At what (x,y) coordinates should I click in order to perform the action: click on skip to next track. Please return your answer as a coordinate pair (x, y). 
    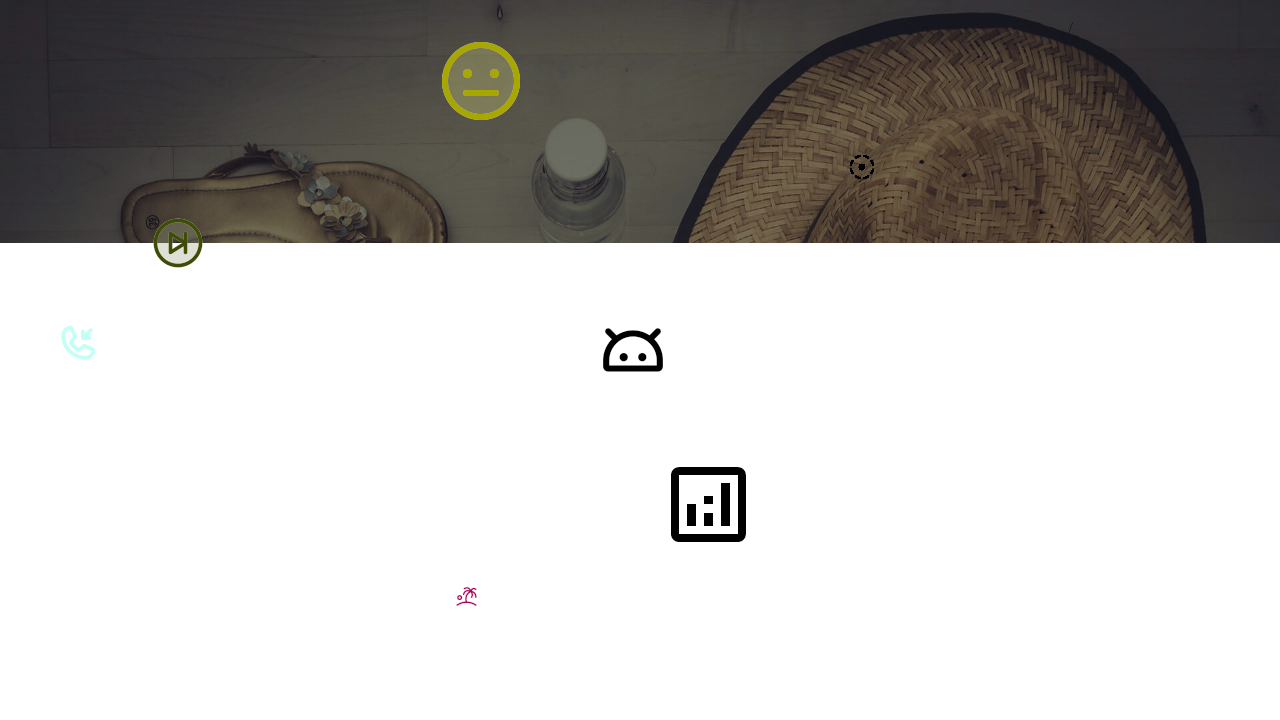
    Looking at the image, I should click on (178, 243).